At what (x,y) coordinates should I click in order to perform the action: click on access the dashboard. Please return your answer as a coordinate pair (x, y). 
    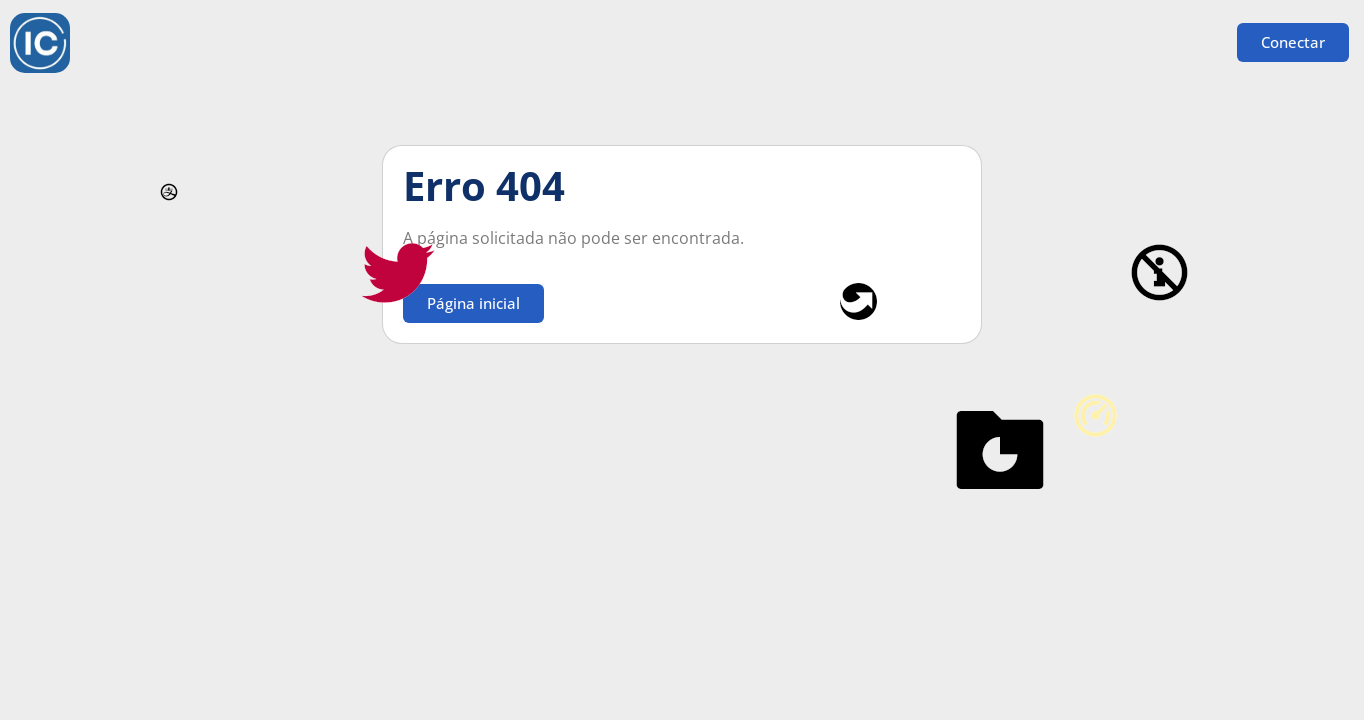
    Looking at the image, I should click on (1095, 415).